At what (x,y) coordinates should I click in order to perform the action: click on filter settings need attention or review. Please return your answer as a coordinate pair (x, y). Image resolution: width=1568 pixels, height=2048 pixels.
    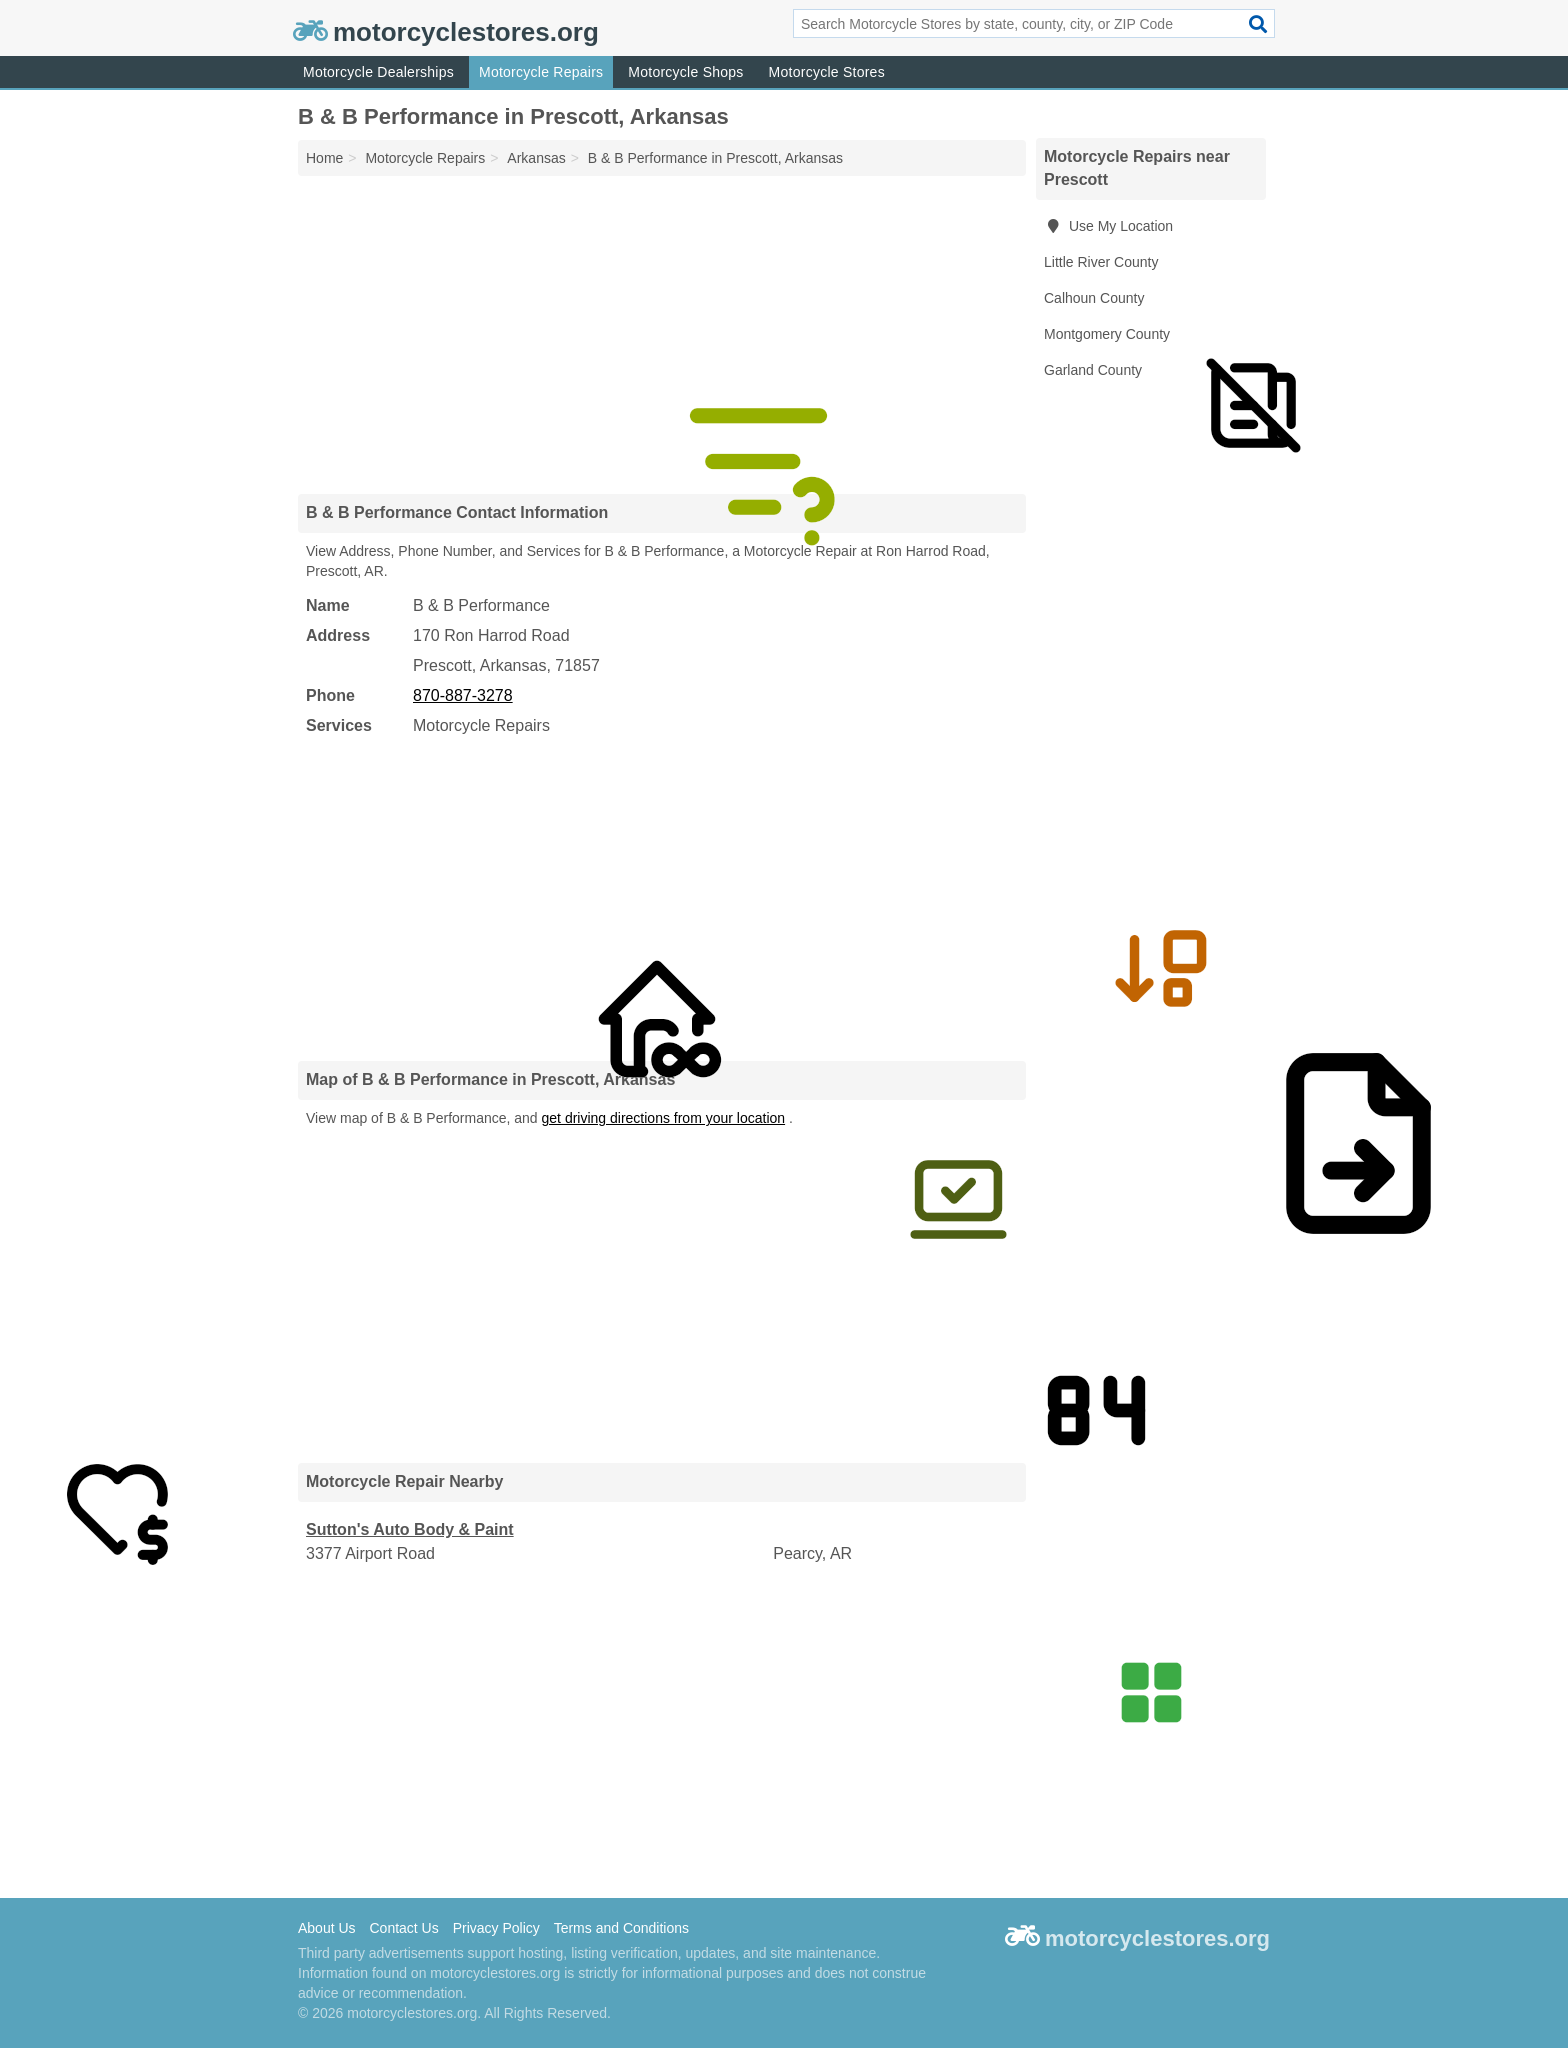
    Looking at the image, I should click on (758, 461).